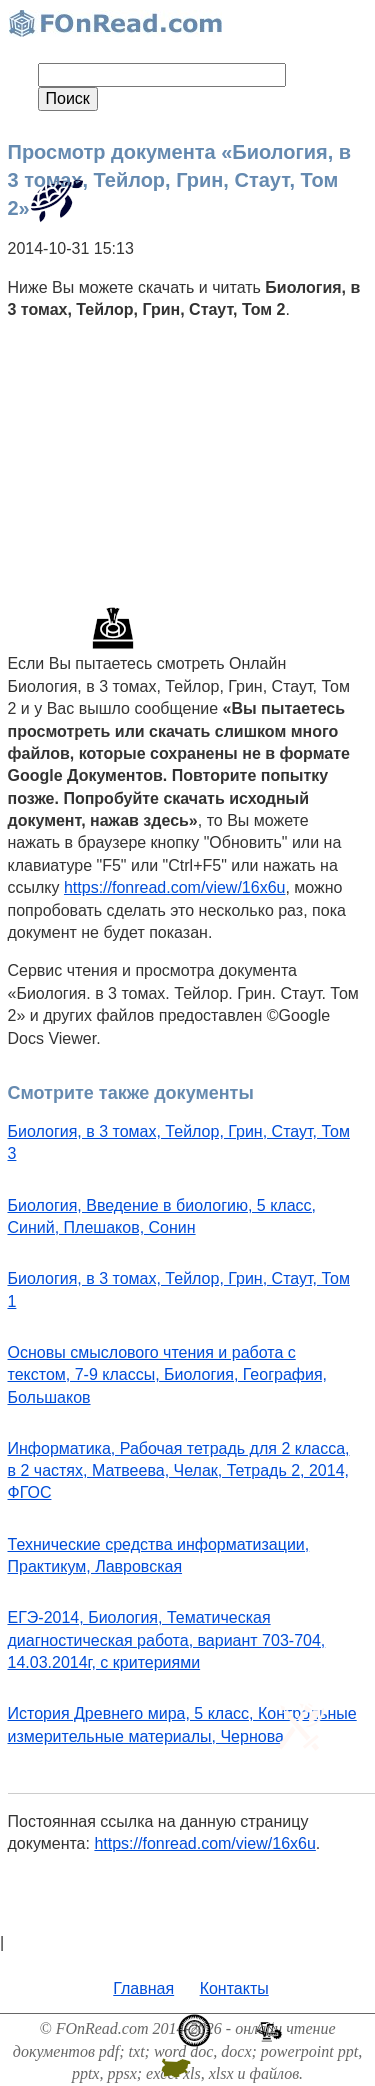 The height and width of the screenshot is (2086, 375). I want to click on decorative mandala or loading spinner element, so click(194, 2030).